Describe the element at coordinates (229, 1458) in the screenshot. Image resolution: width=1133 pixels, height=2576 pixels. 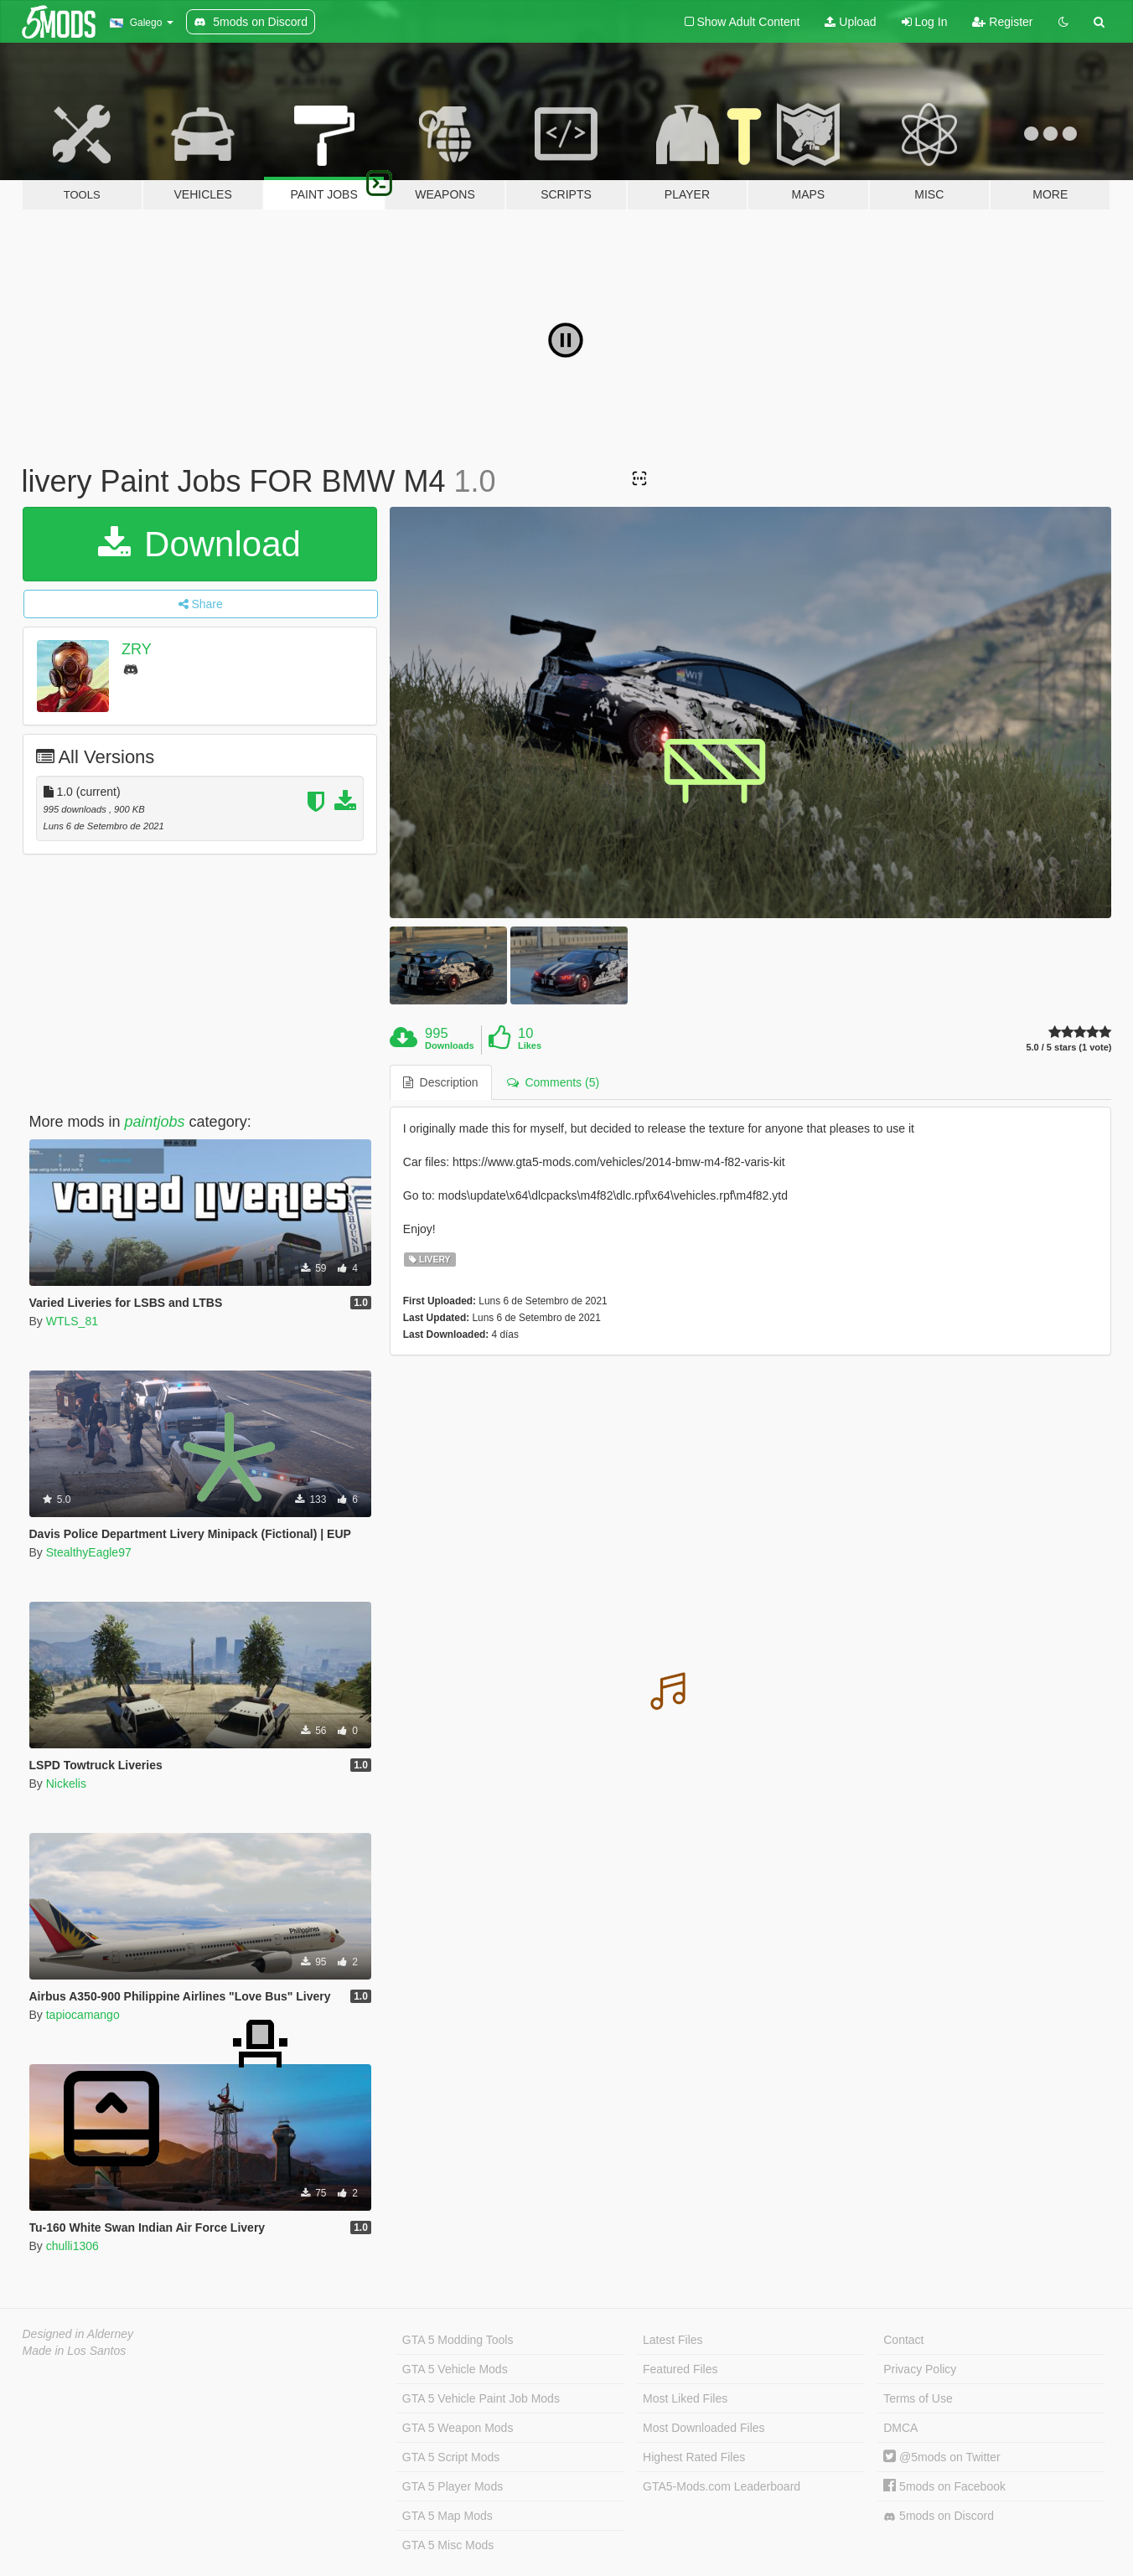
I see `indicates a required field in a form` at that location.